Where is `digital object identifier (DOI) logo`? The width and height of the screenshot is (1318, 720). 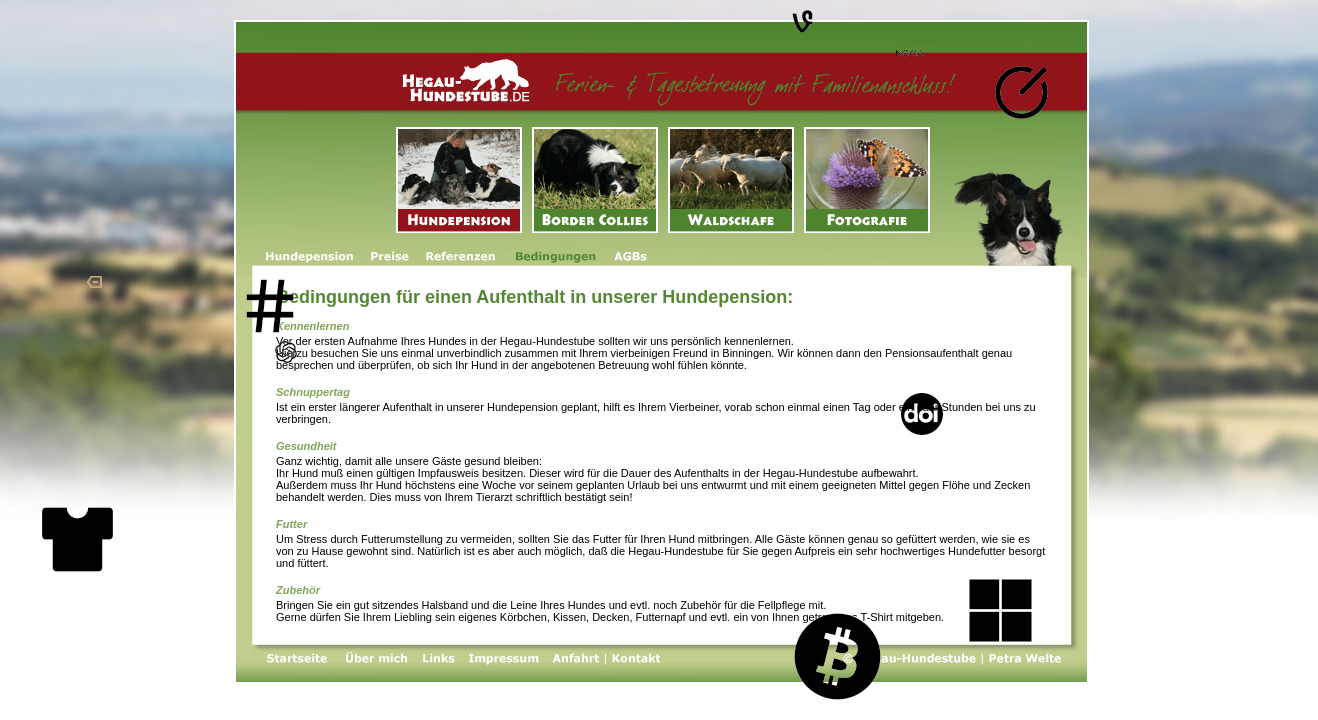 digital object identifier (DOI) logo is located at coordinates (922, 414).